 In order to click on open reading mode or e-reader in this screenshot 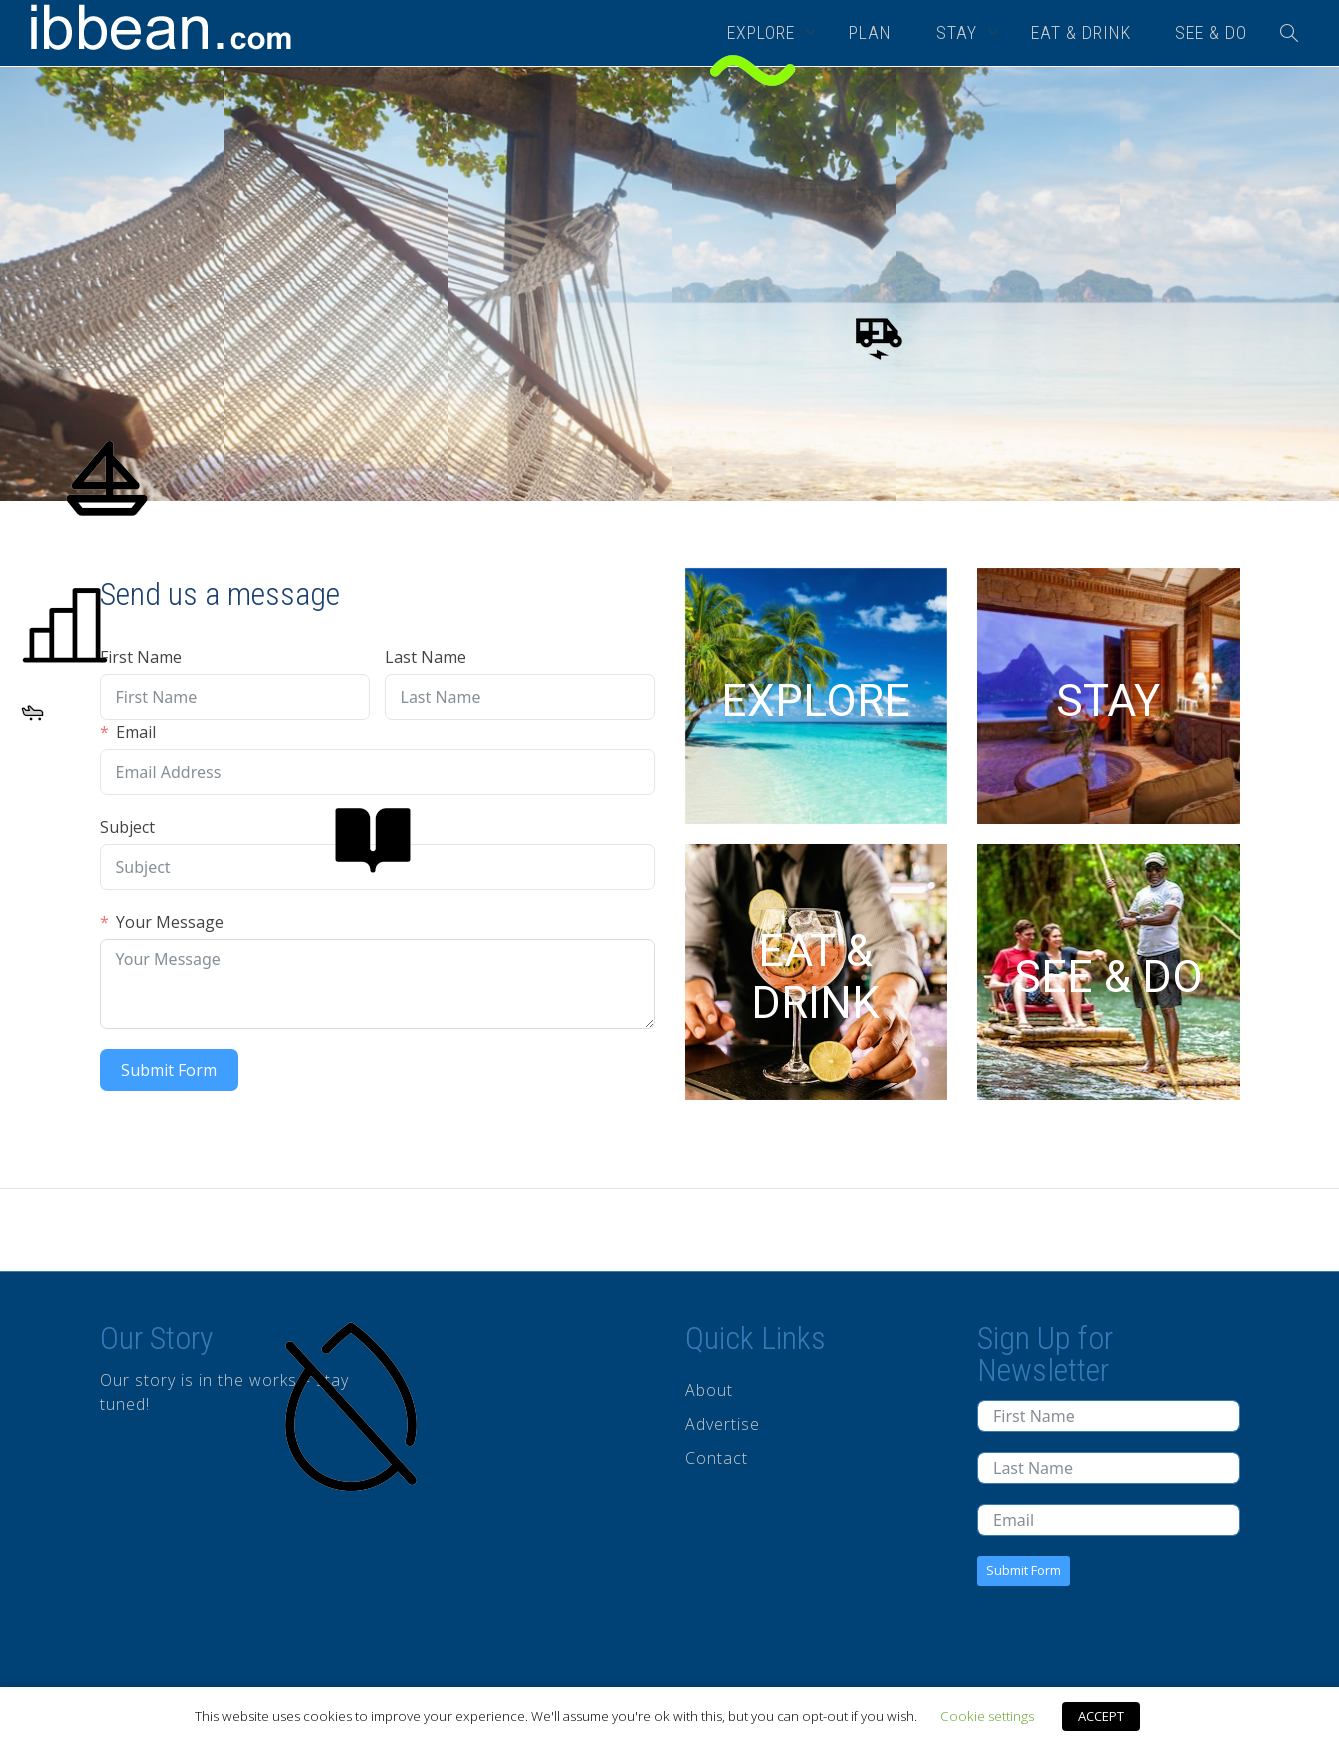, I will do `click(373, 835)`.